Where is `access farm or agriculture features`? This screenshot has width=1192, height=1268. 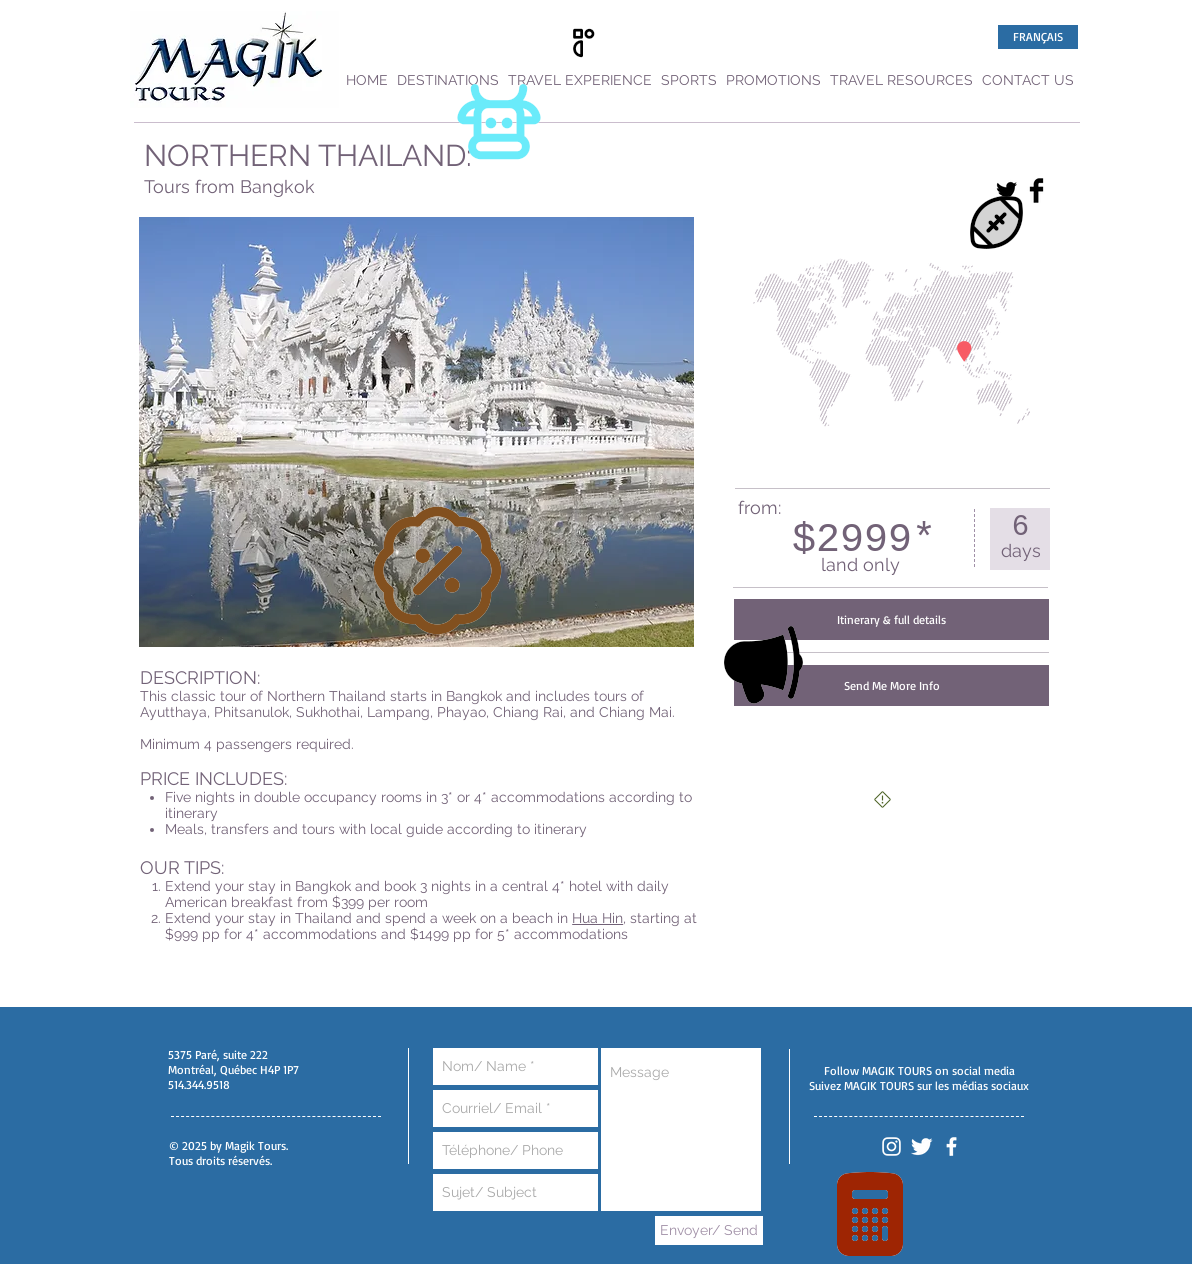
access farm or agriculture features is located at coordinates (499, 123).